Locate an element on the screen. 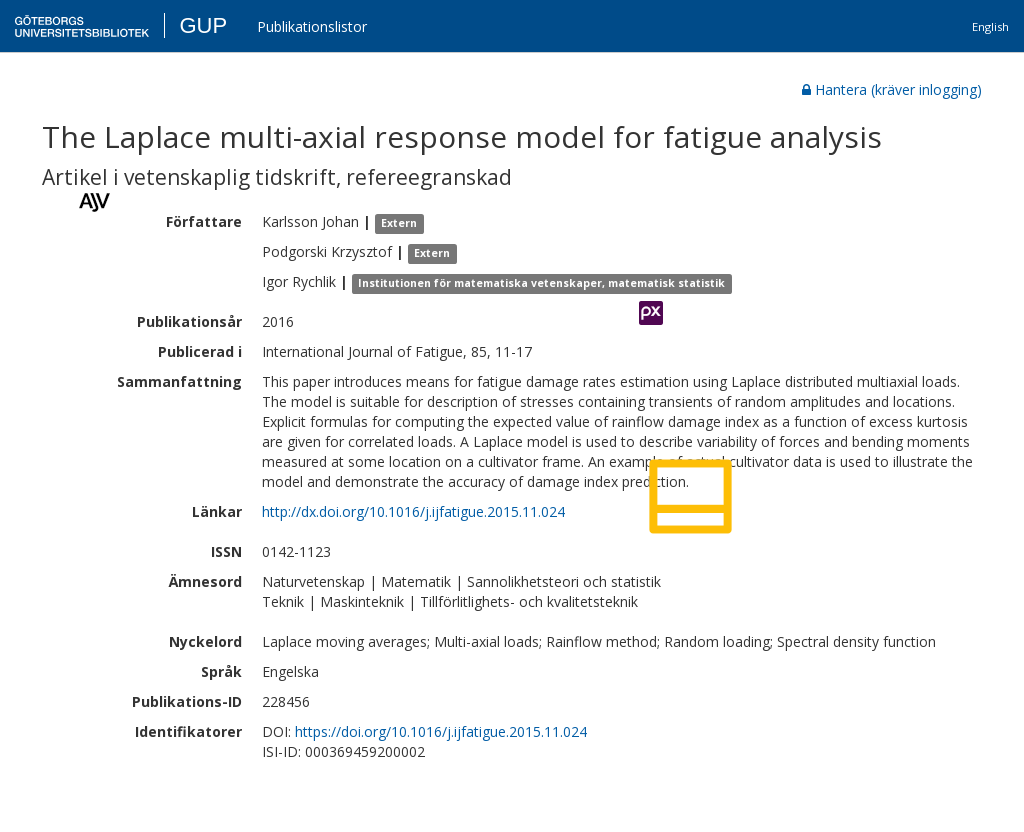 The height and width of the screenshot is (832, 1024). open pixabay website or app is located at coordinates (651, 313).